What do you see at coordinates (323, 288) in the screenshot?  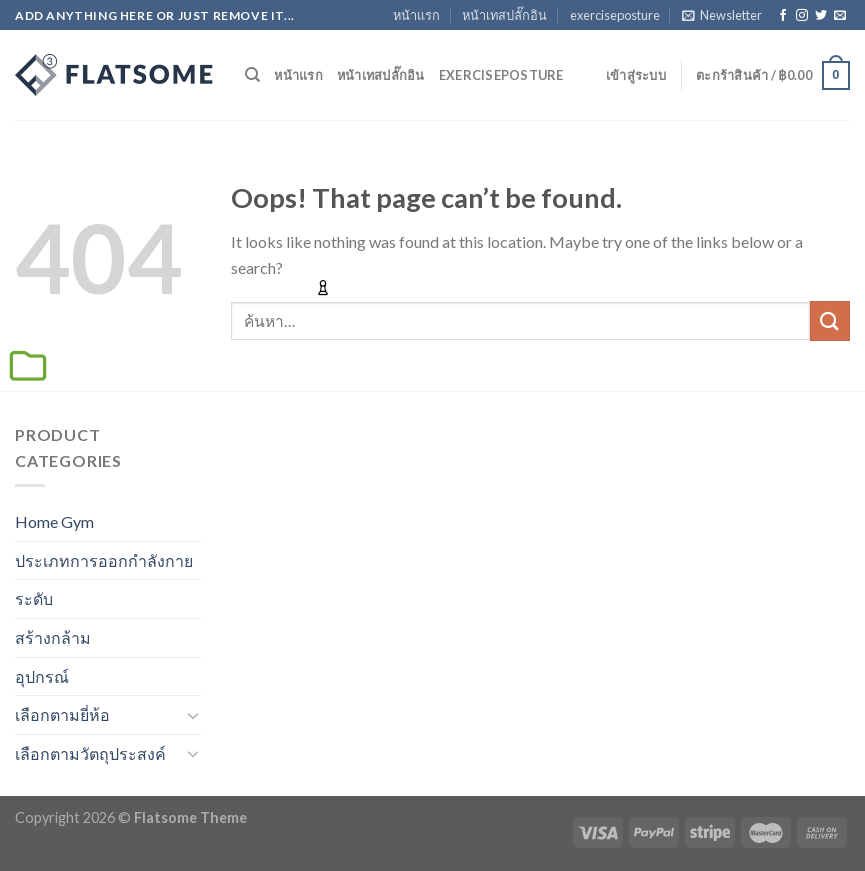 I see `play chess or access chess game` at bounding box center [323, 288].